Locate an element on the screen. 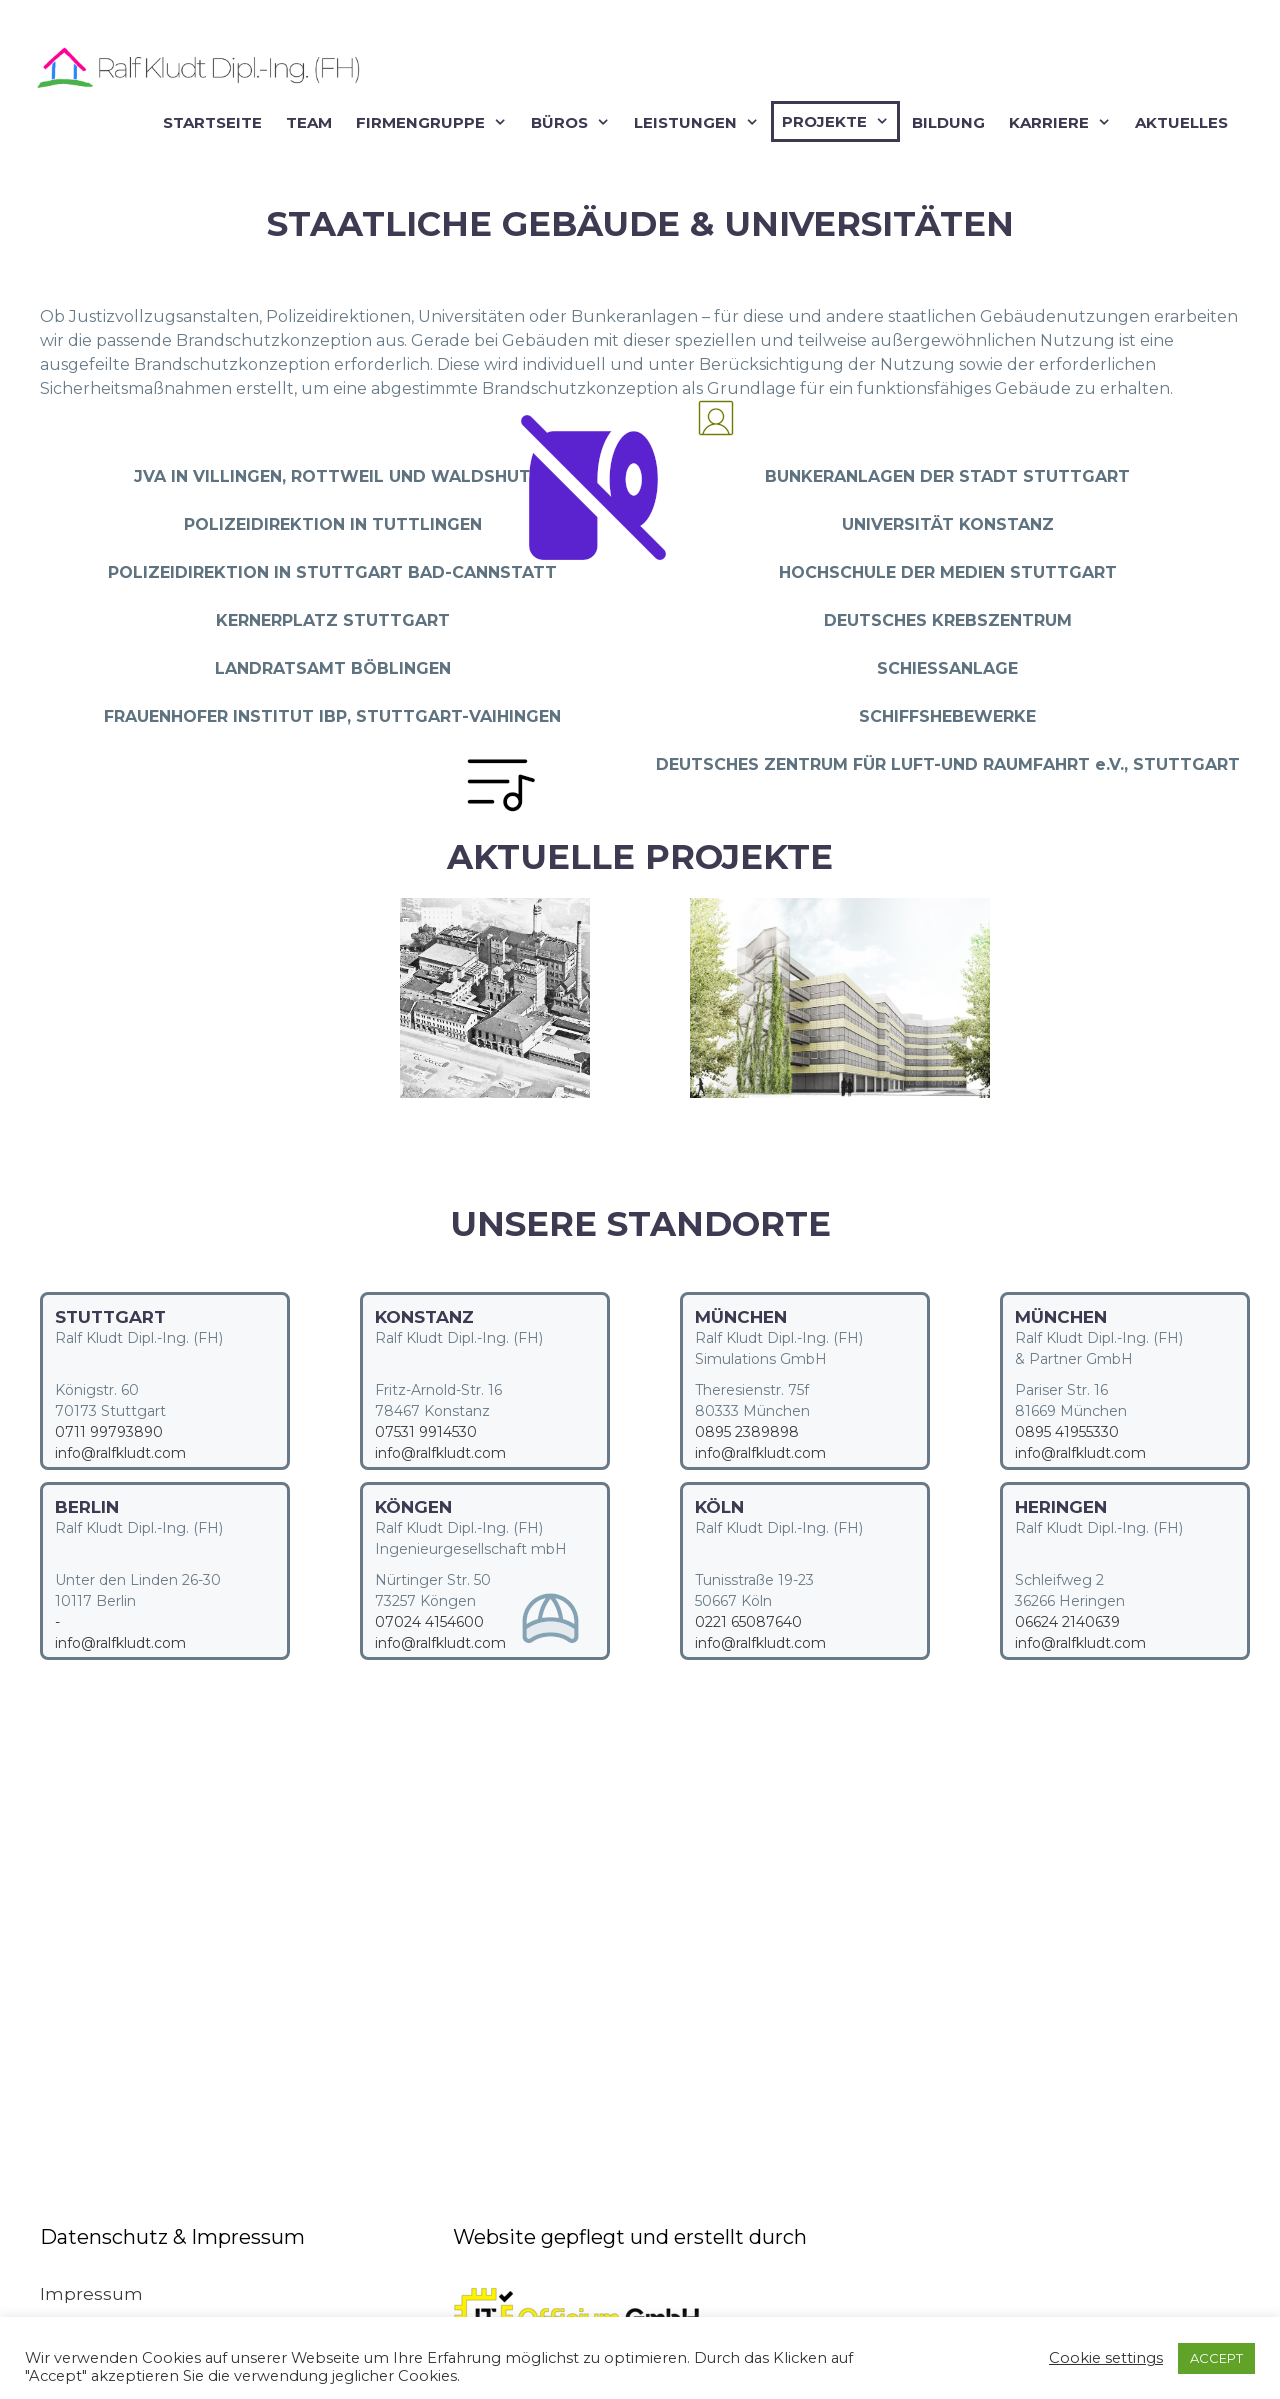 This screenshot has width=1280, height=2399. view user profile is located at coordinates (716, 418).